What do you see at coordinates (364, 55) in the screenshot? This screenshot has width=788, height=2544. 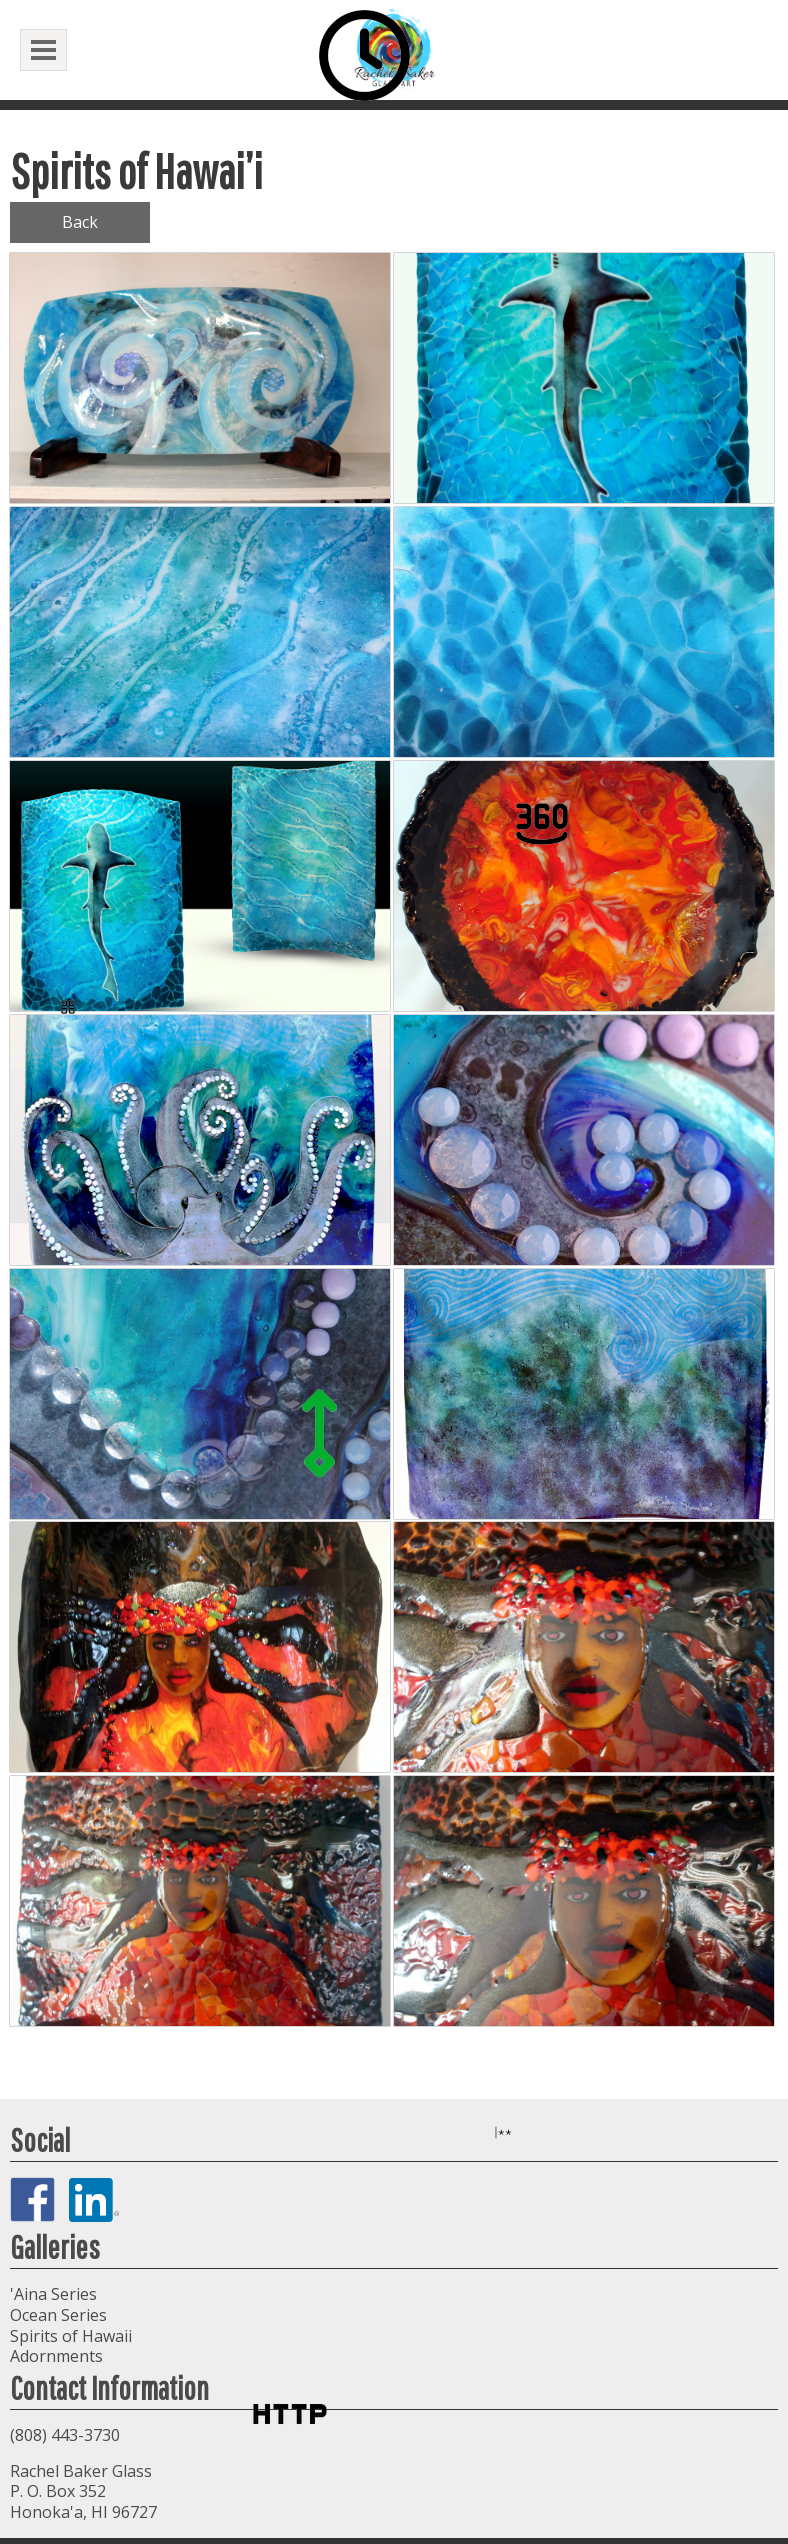 I see `view current time` at bounding box center [364, 55].